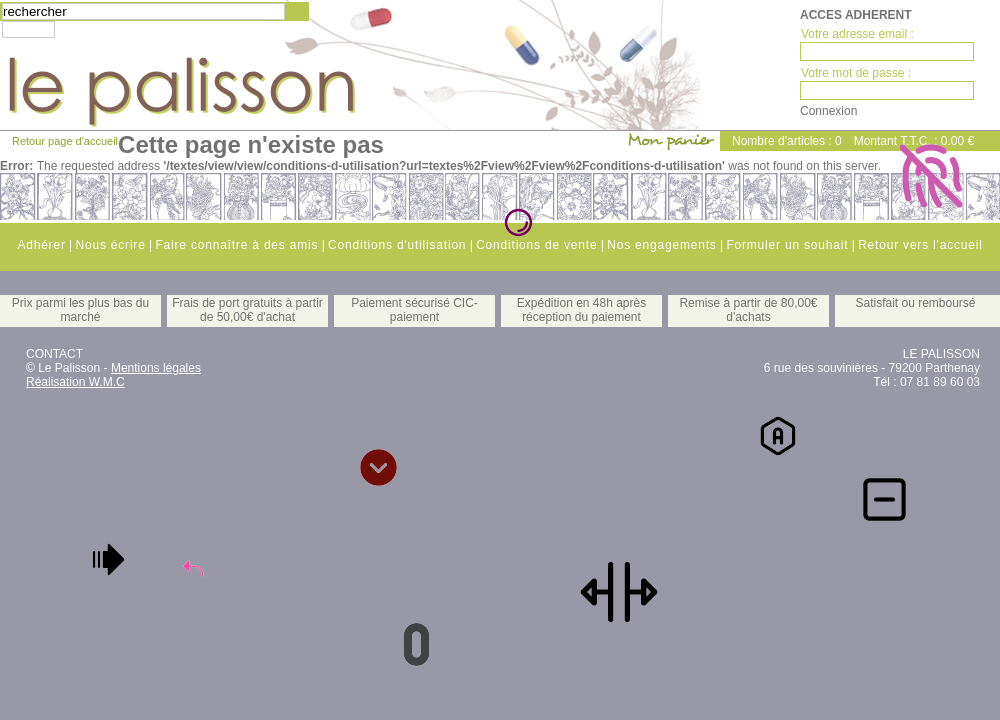 This screenshot has width=1000, height=720. I want to click on indicates zero items or empty count, so click(416, 644).